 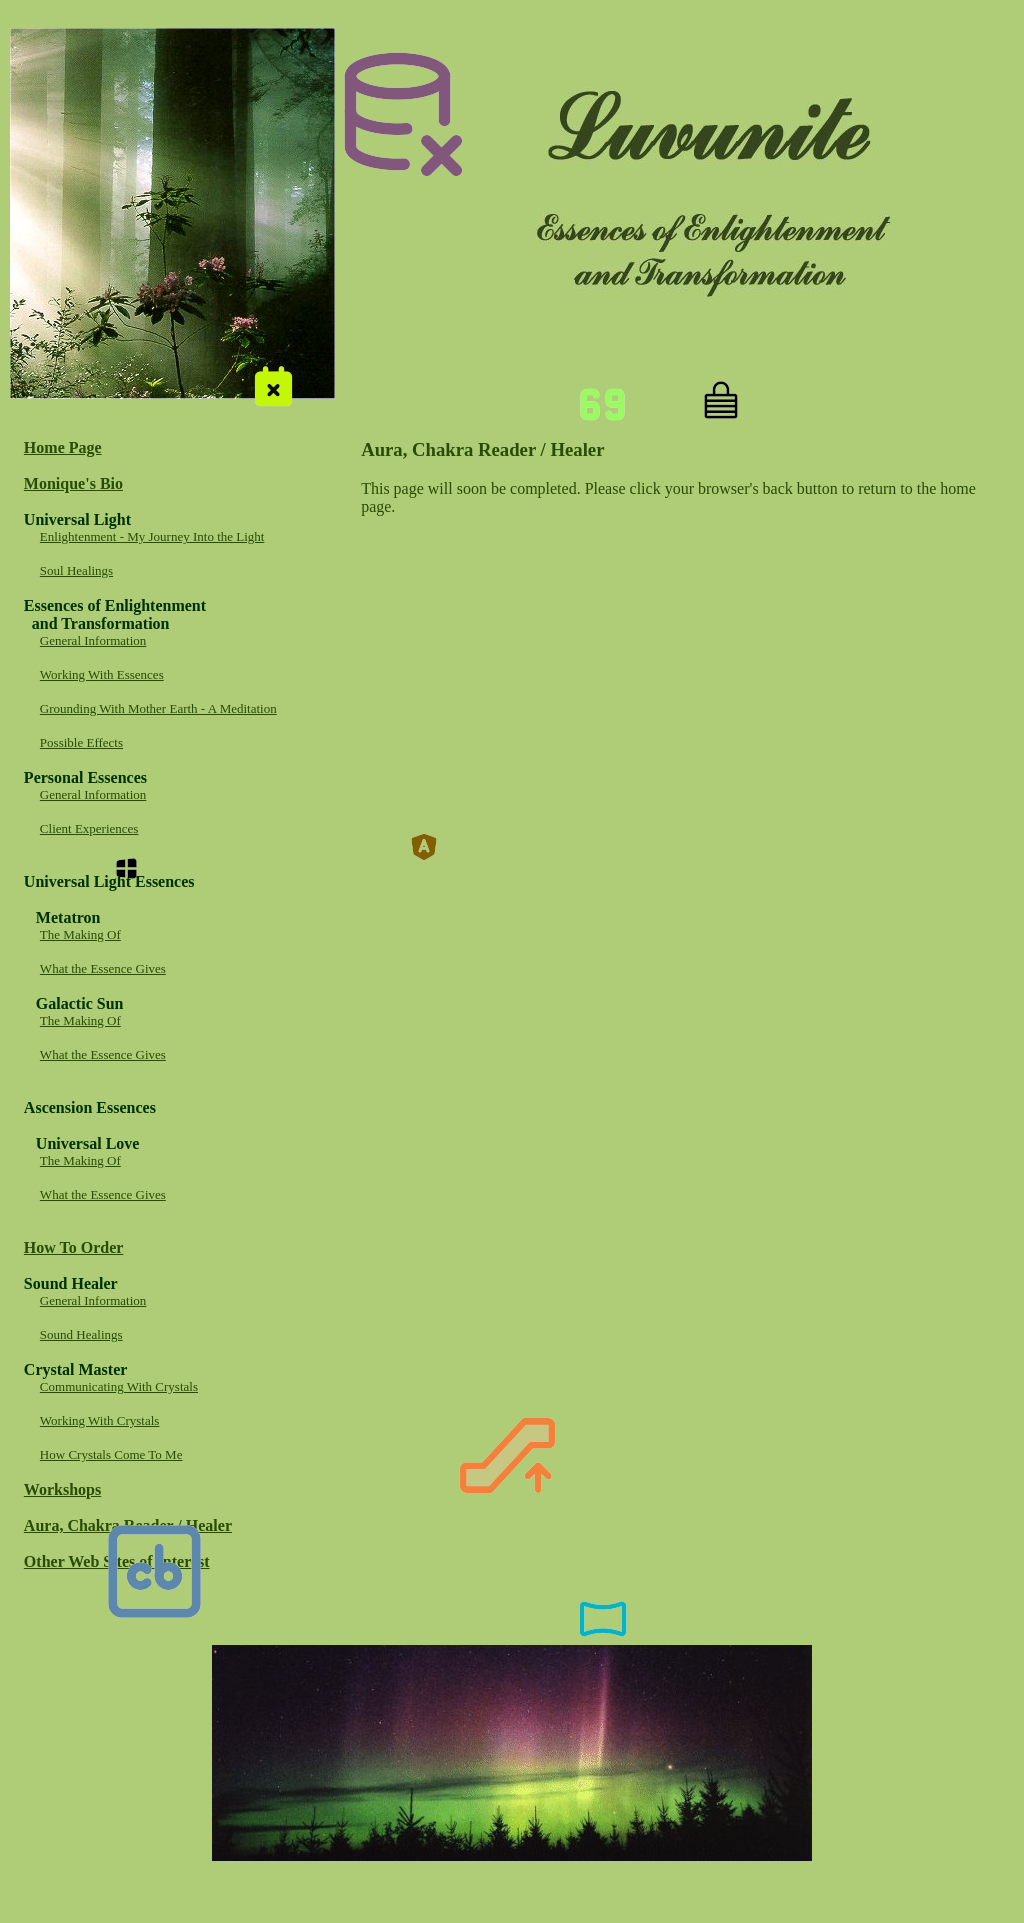 I want to click on indicates escalator going up, so click(x=507, y=1455).